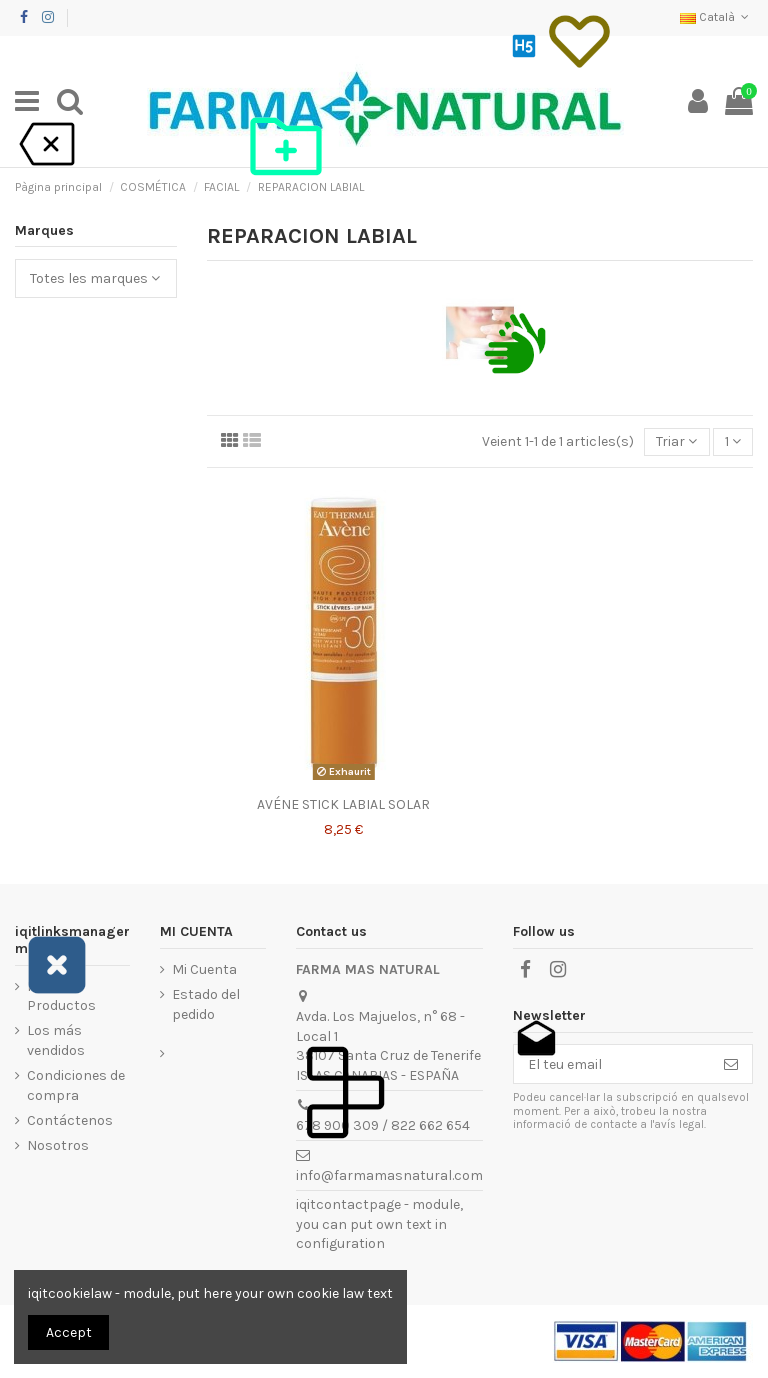 The width and height of the screenshot is (768, 1378). Describe the element at coordinates (286, 145) in the screenshot. I see `create a new folder` at that location.